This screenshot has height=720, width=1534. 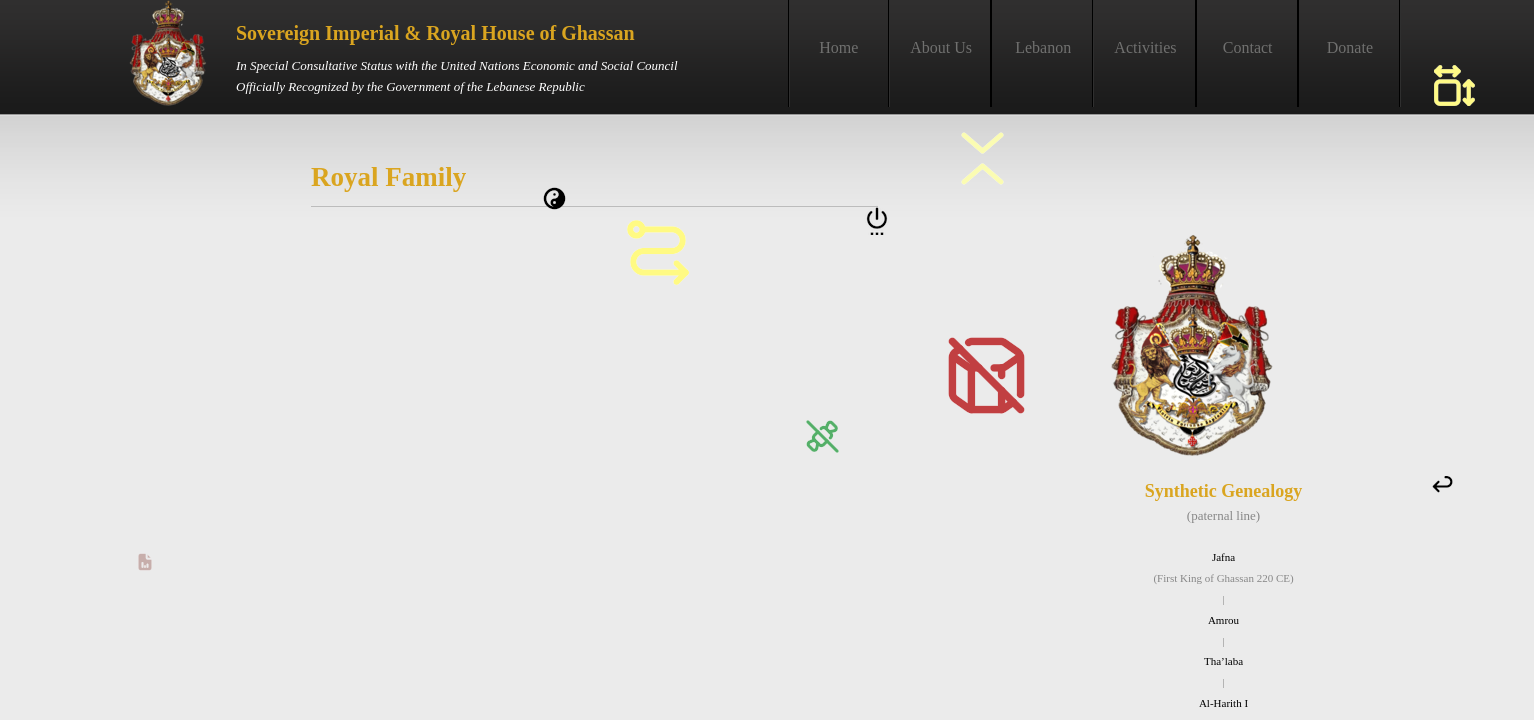 I want to click on adjust element dimensions, so click(x=1454, y=85).